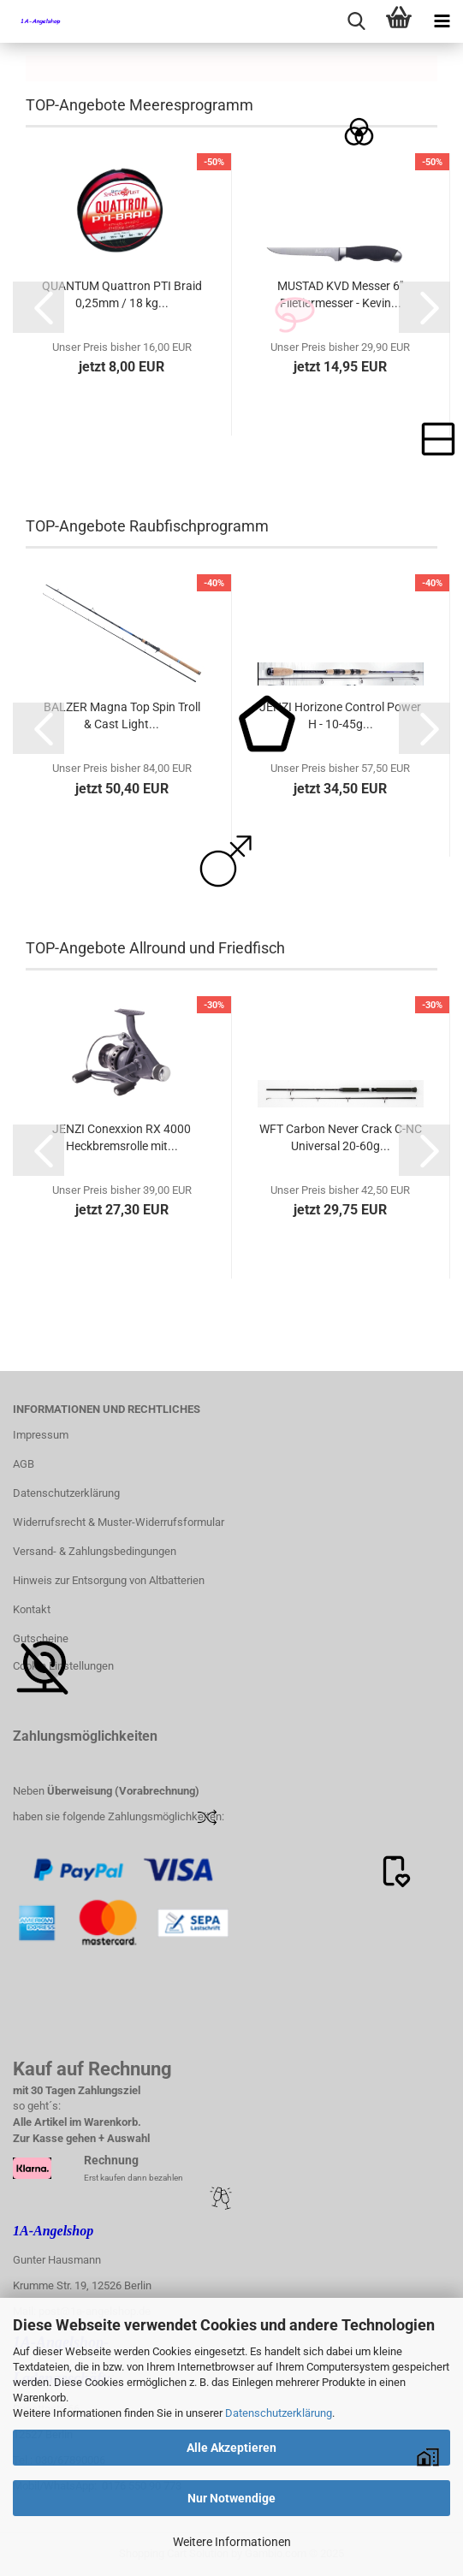  Describe the element at coordinates (438, 439) in the screenshot. I see `split view horizontally` at that location.